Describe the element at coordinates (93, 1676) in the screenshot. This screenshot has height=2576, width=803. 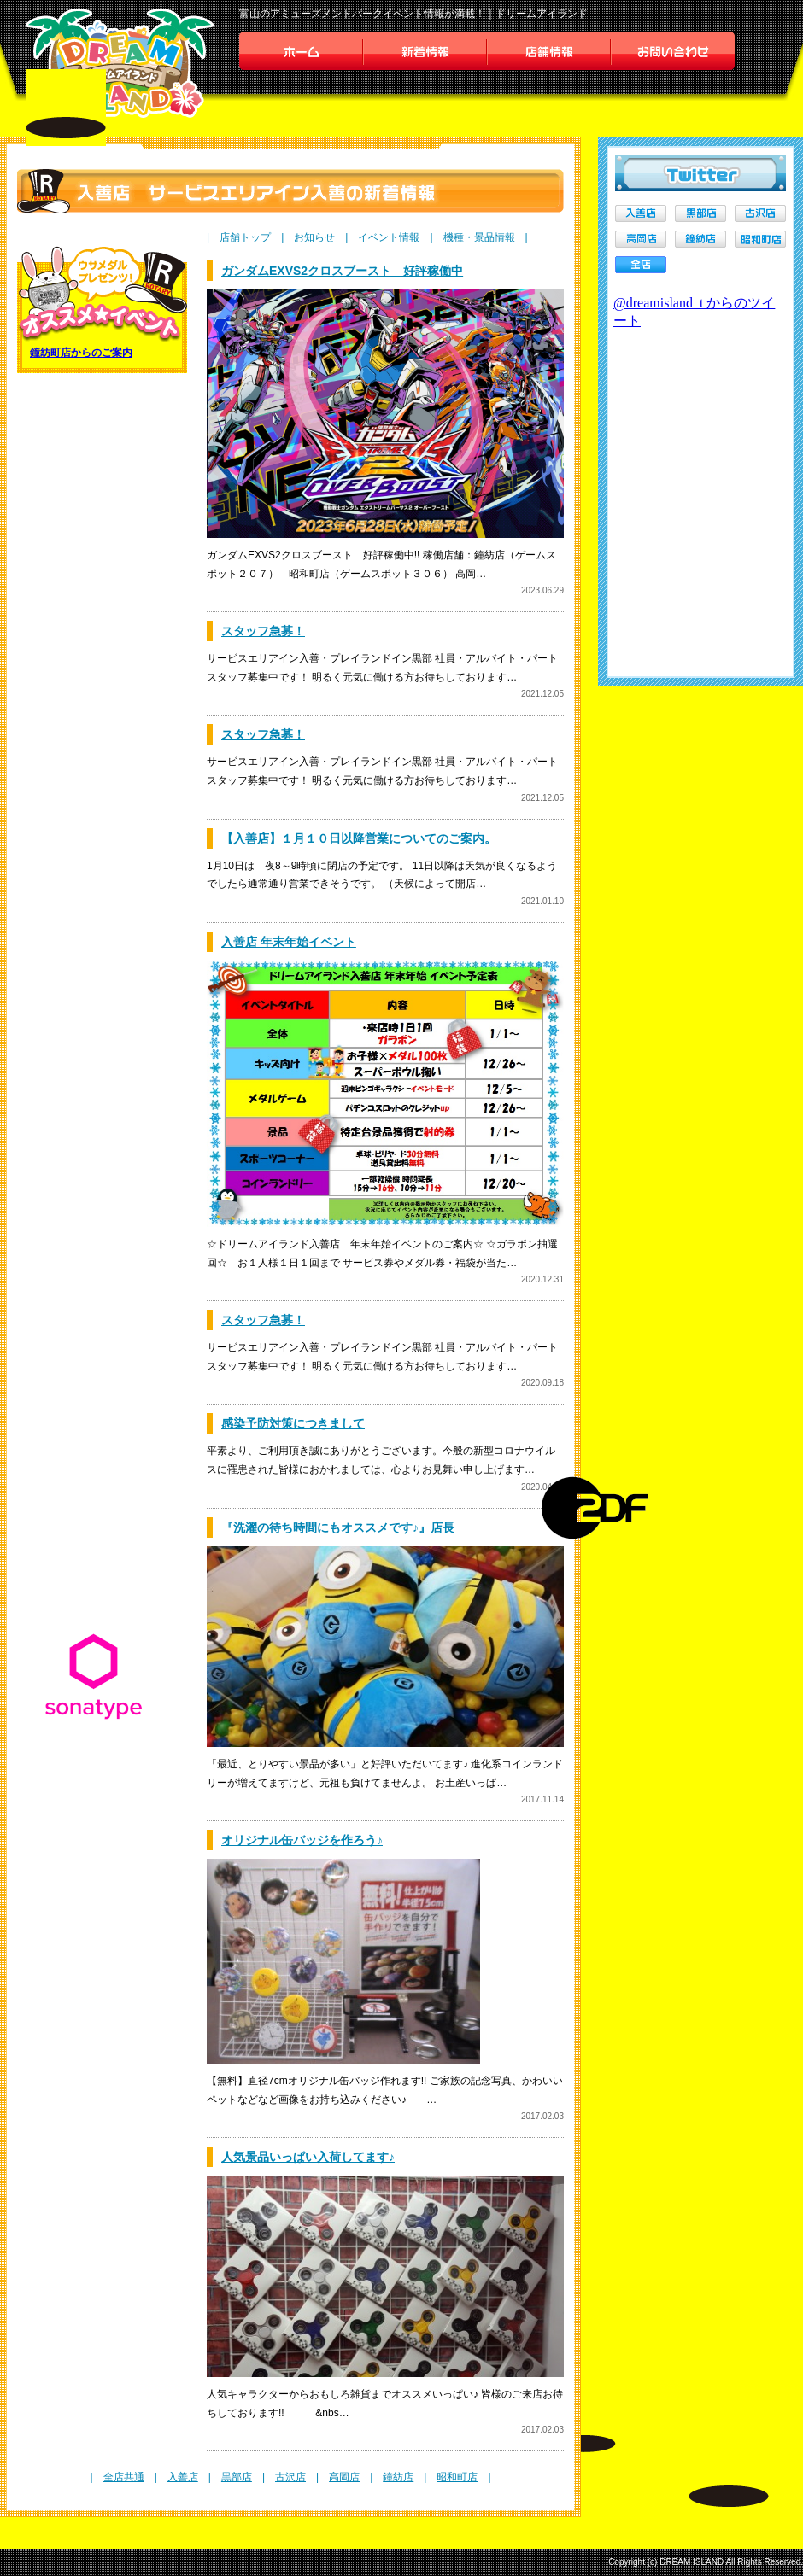
I see `navigate to Sonatype website or services` at that location.